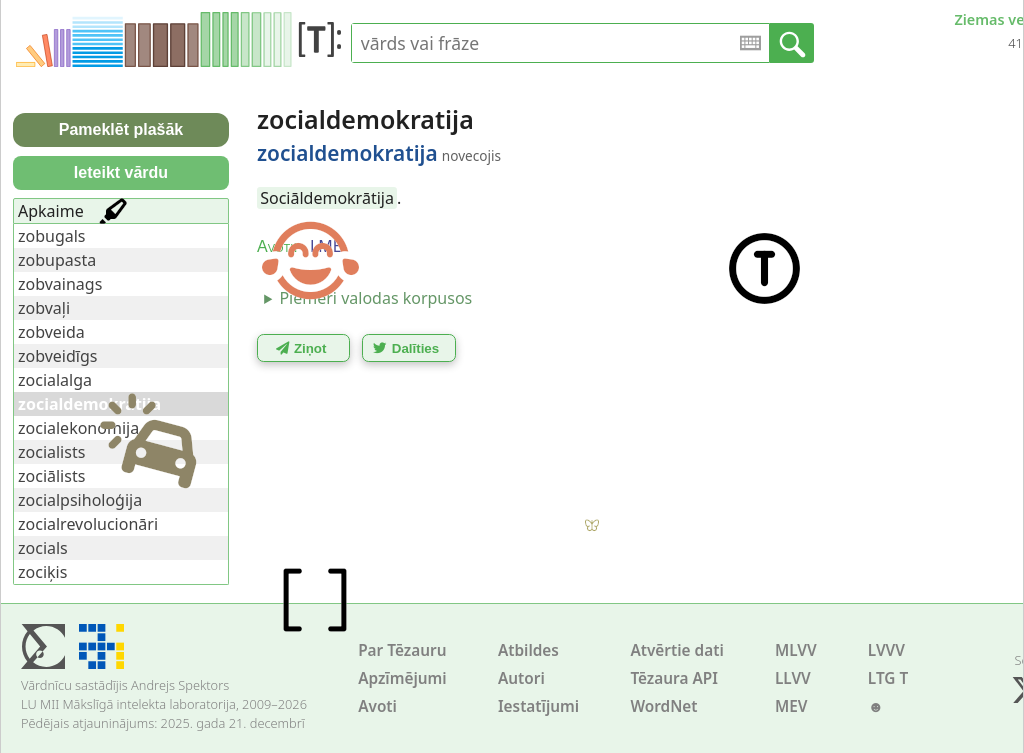 This screenshot has height=753, width=1024. Describe the element at coordinates (114, 211) in the screenshot. I see `highlight or mark up text` at that location.